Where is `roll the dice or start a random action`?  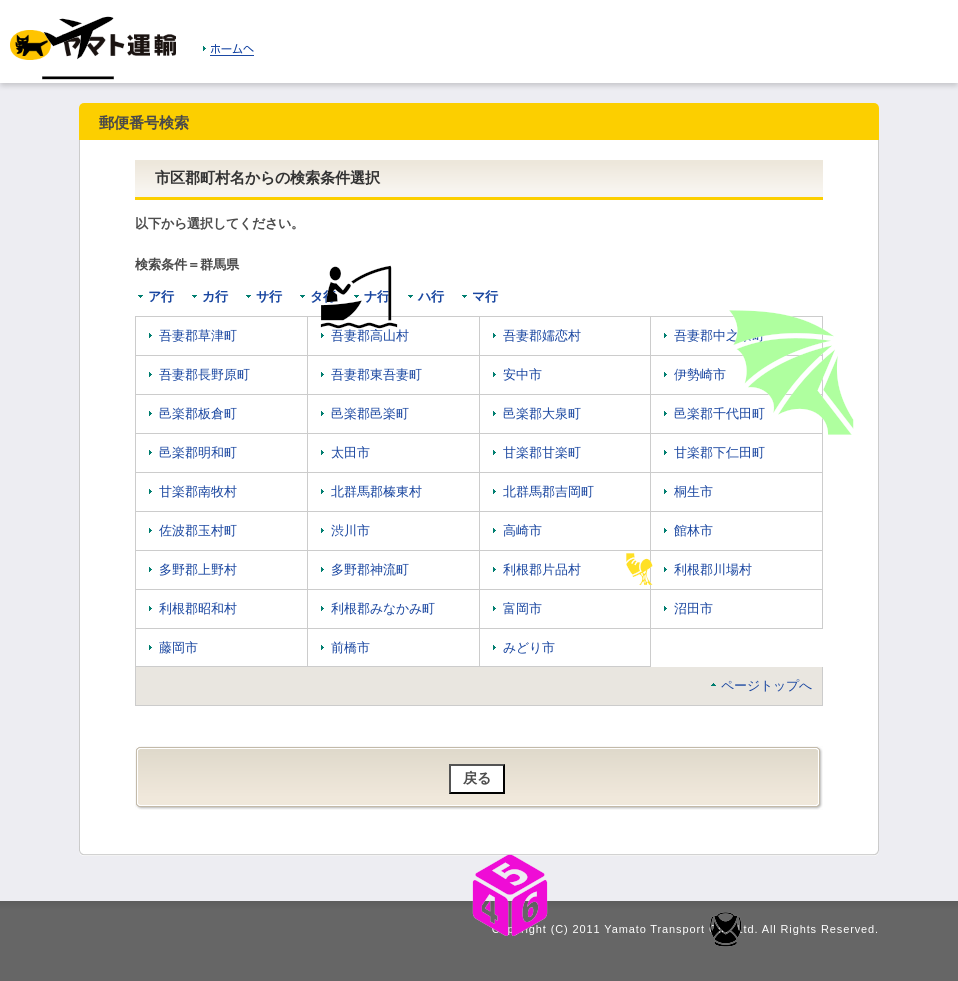
roll the dice or start a random action is located at coordinates (510, 896).